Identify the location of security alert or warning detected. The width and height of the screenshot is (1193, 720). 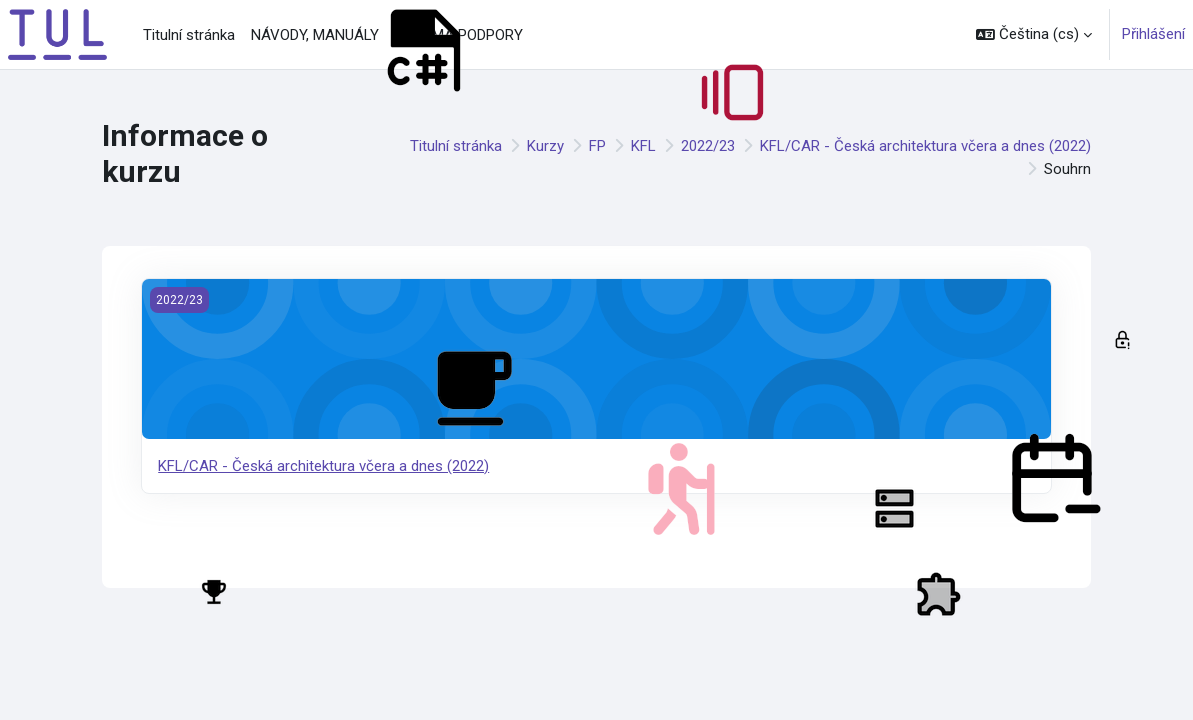
(1122, 339).